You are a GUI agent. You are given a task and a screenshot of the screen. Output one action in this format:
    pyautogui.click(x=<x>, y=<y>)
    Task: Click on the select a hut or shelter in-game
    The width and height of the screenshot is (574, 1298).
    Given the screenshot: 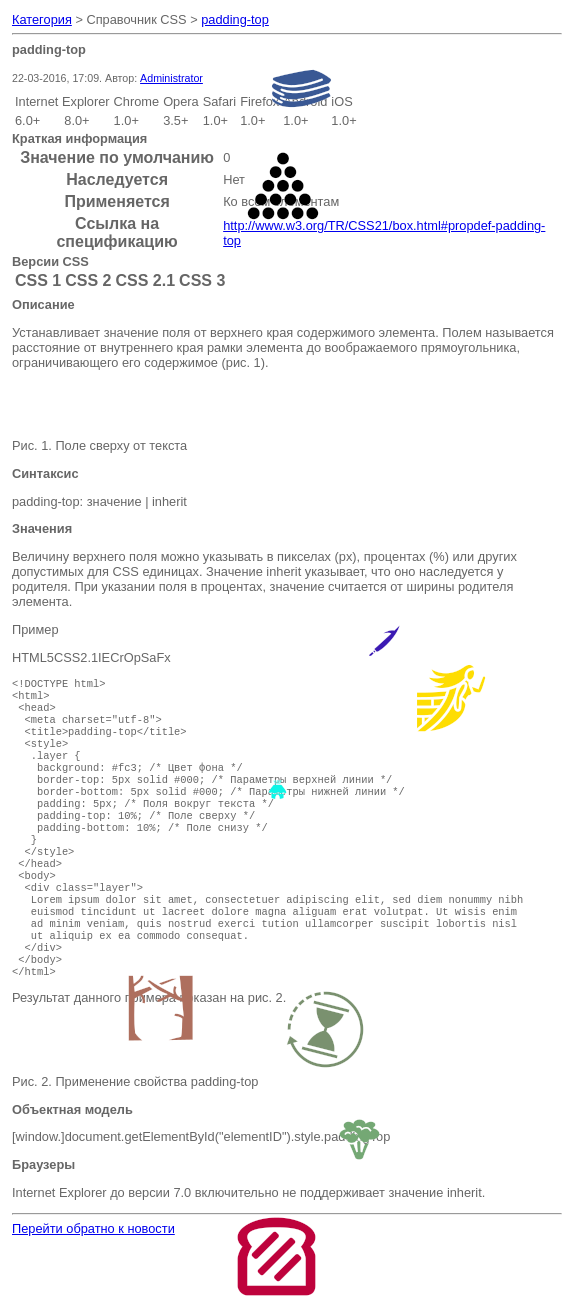 What is the action you would take?
    pyautogui.click(x=277, y=789)
    